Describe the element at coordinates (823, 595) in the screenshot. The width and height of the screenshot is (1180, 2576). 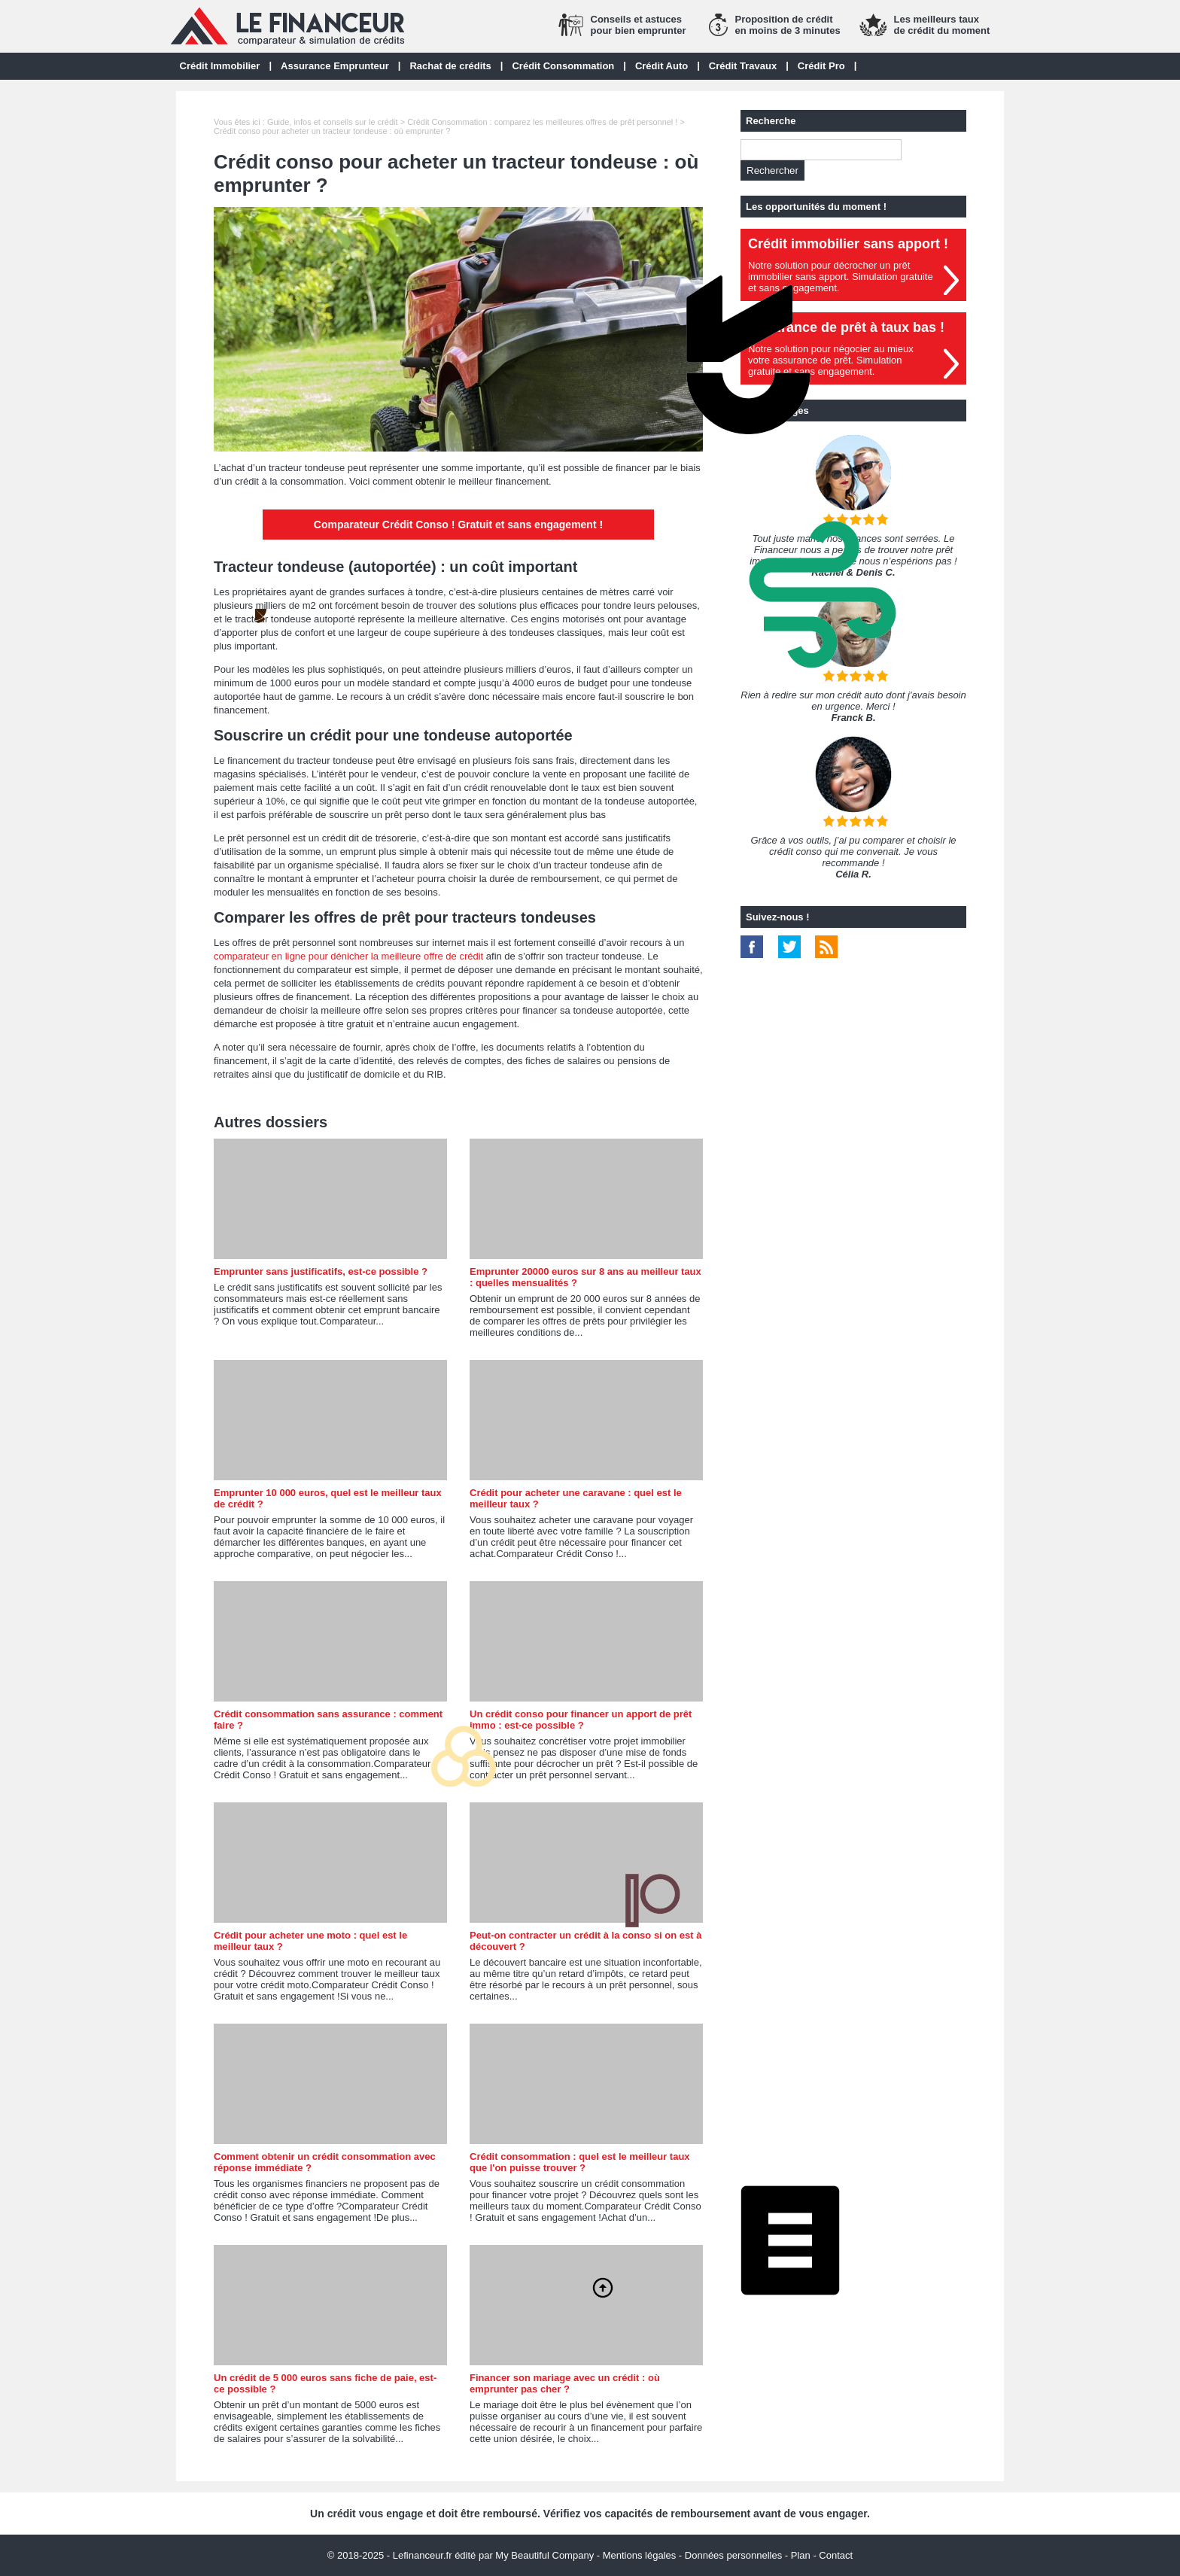
I see `indicates windy weather conditions` at that location.